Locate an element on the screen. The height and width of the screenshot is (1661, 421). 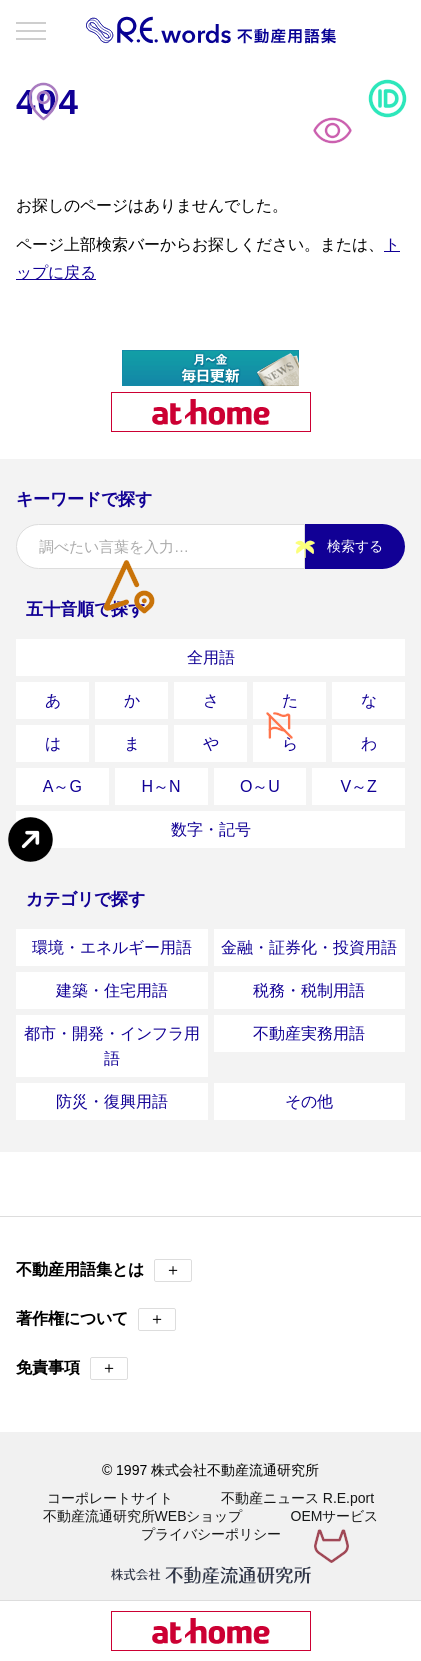
open link in new tab or window is located at coordinates (30, 839).